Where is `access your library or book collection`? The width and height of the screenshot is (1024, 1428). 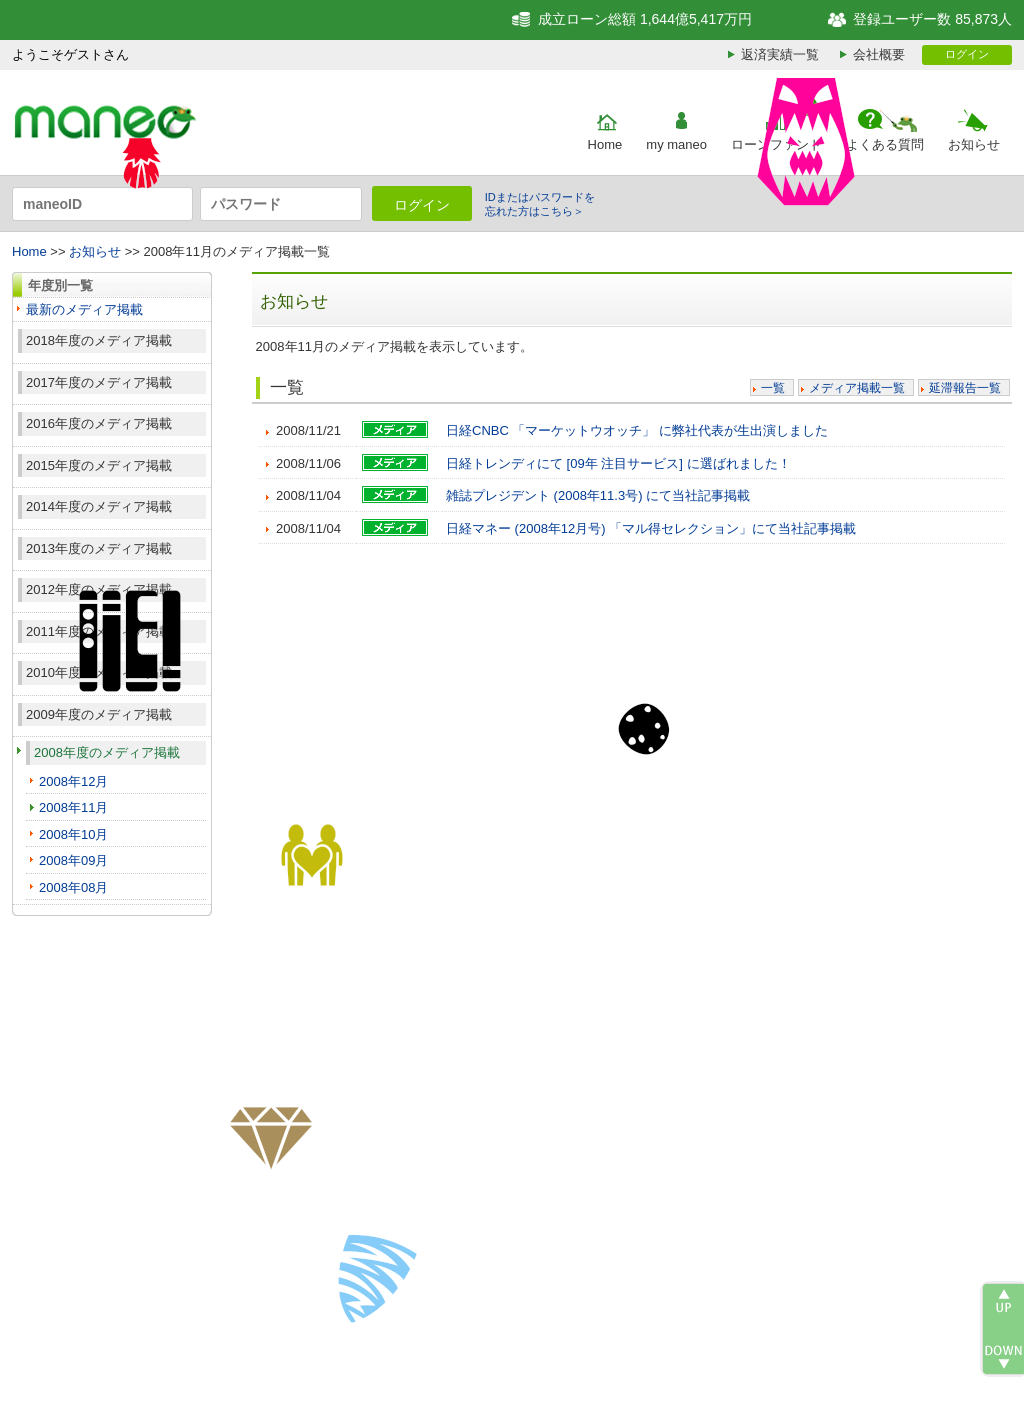
access your library or book collection is located at coordinates (130, 641).